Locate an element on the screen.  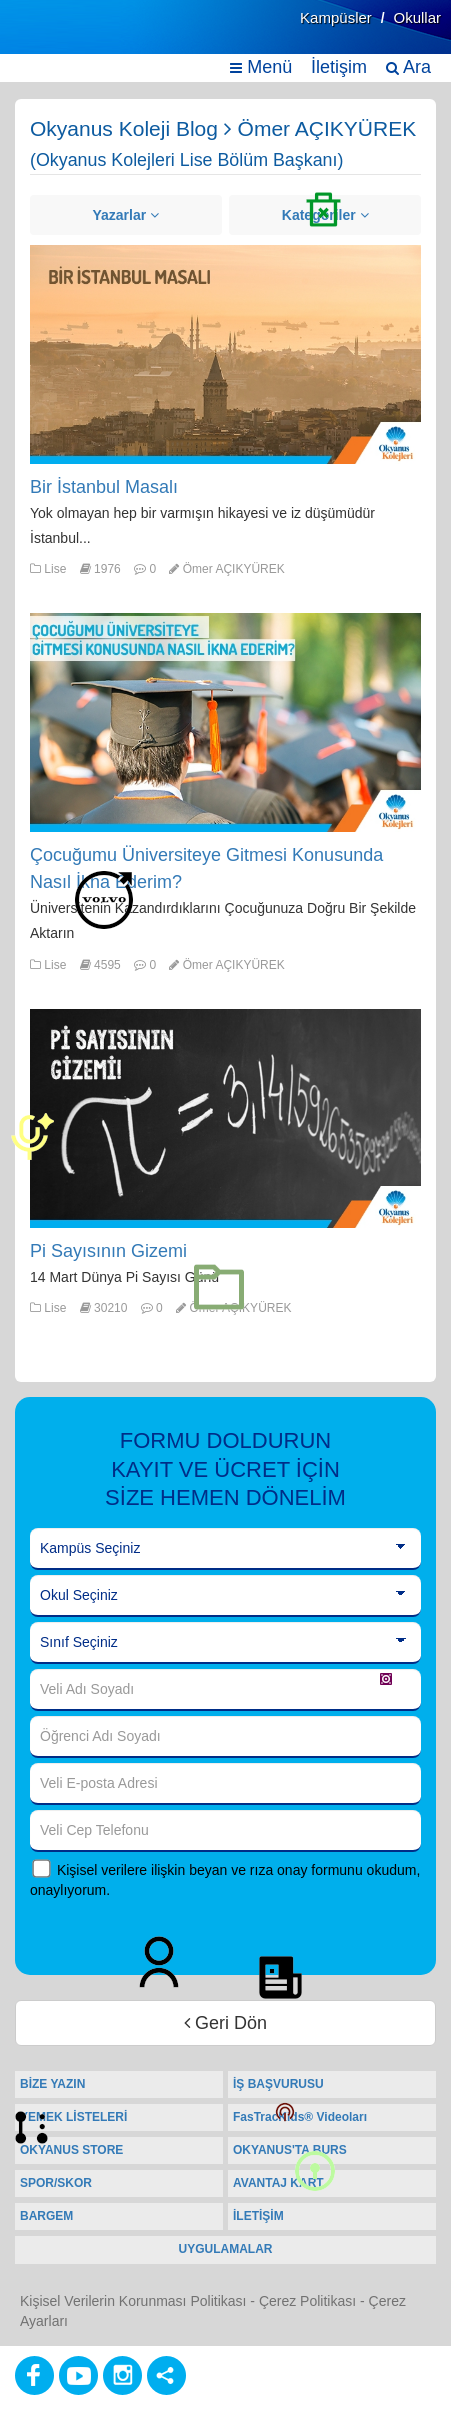
indicates a draft pull request in a git repository is located at coordinates (31, 2127).